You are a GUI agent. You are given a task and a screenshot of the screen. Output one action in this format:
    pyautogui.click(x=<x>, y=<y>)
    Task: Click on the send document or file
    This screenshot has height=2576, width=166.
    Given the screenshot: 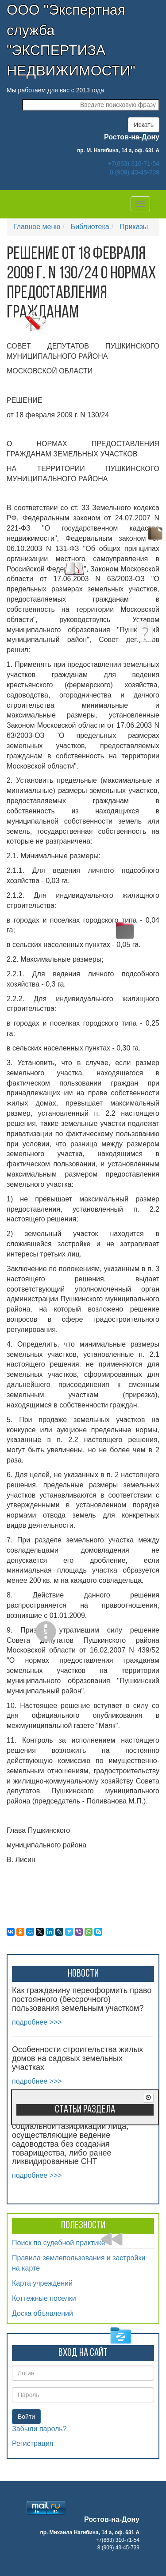 What is the action you would take?
    pyautogui.click(x=100, y=2143)
    